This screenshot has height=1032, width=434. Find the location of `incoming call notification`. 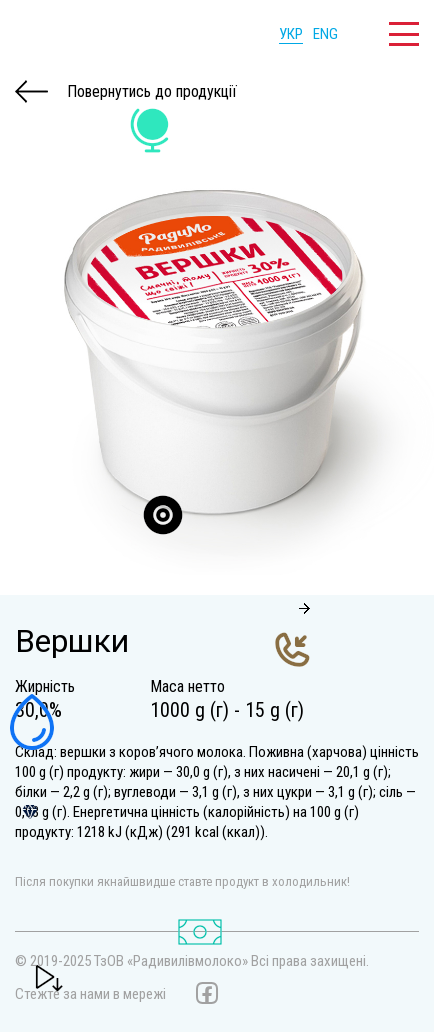

incoming call notification is located at coordinates (293, 649).